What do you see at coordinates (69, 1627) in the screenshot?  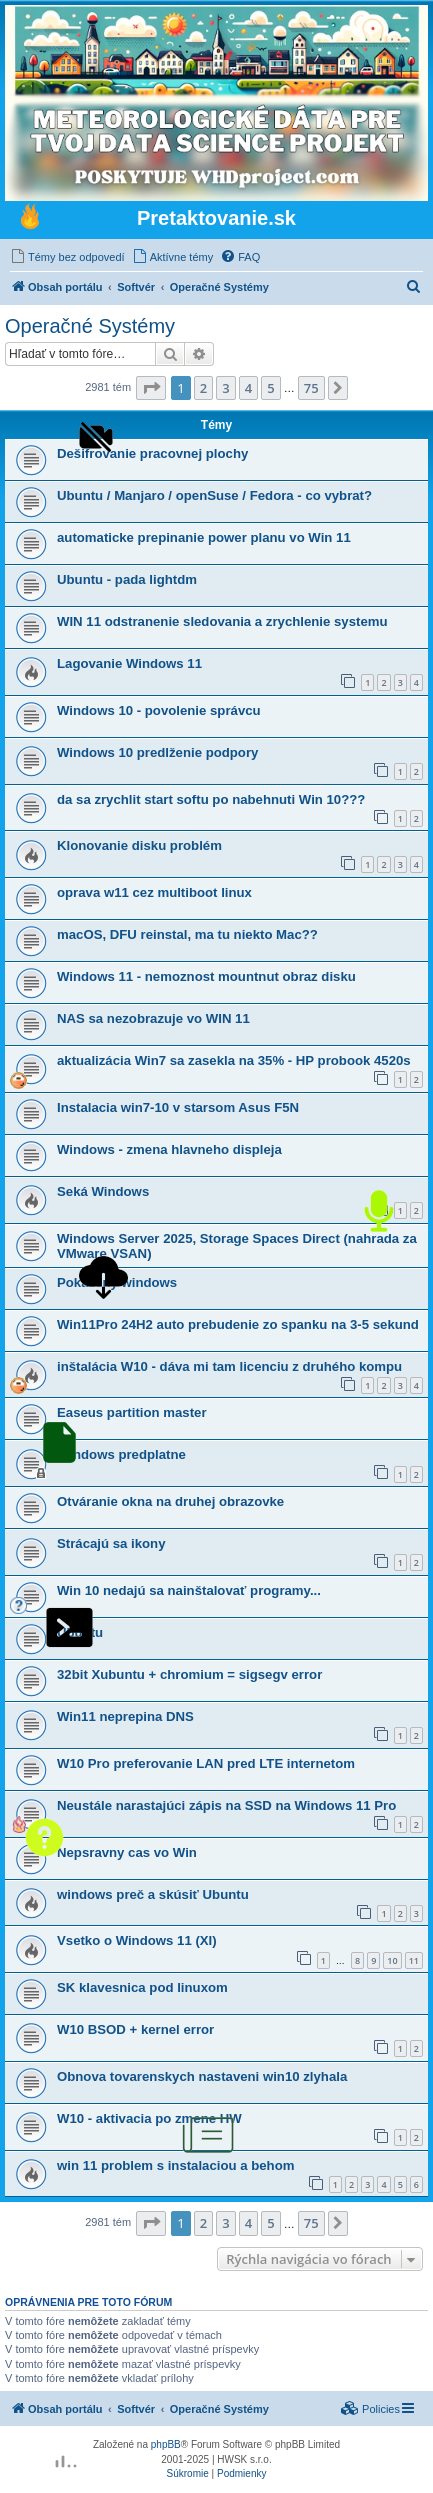 I see `open command line terminal` at bounding box center [69, 1627].